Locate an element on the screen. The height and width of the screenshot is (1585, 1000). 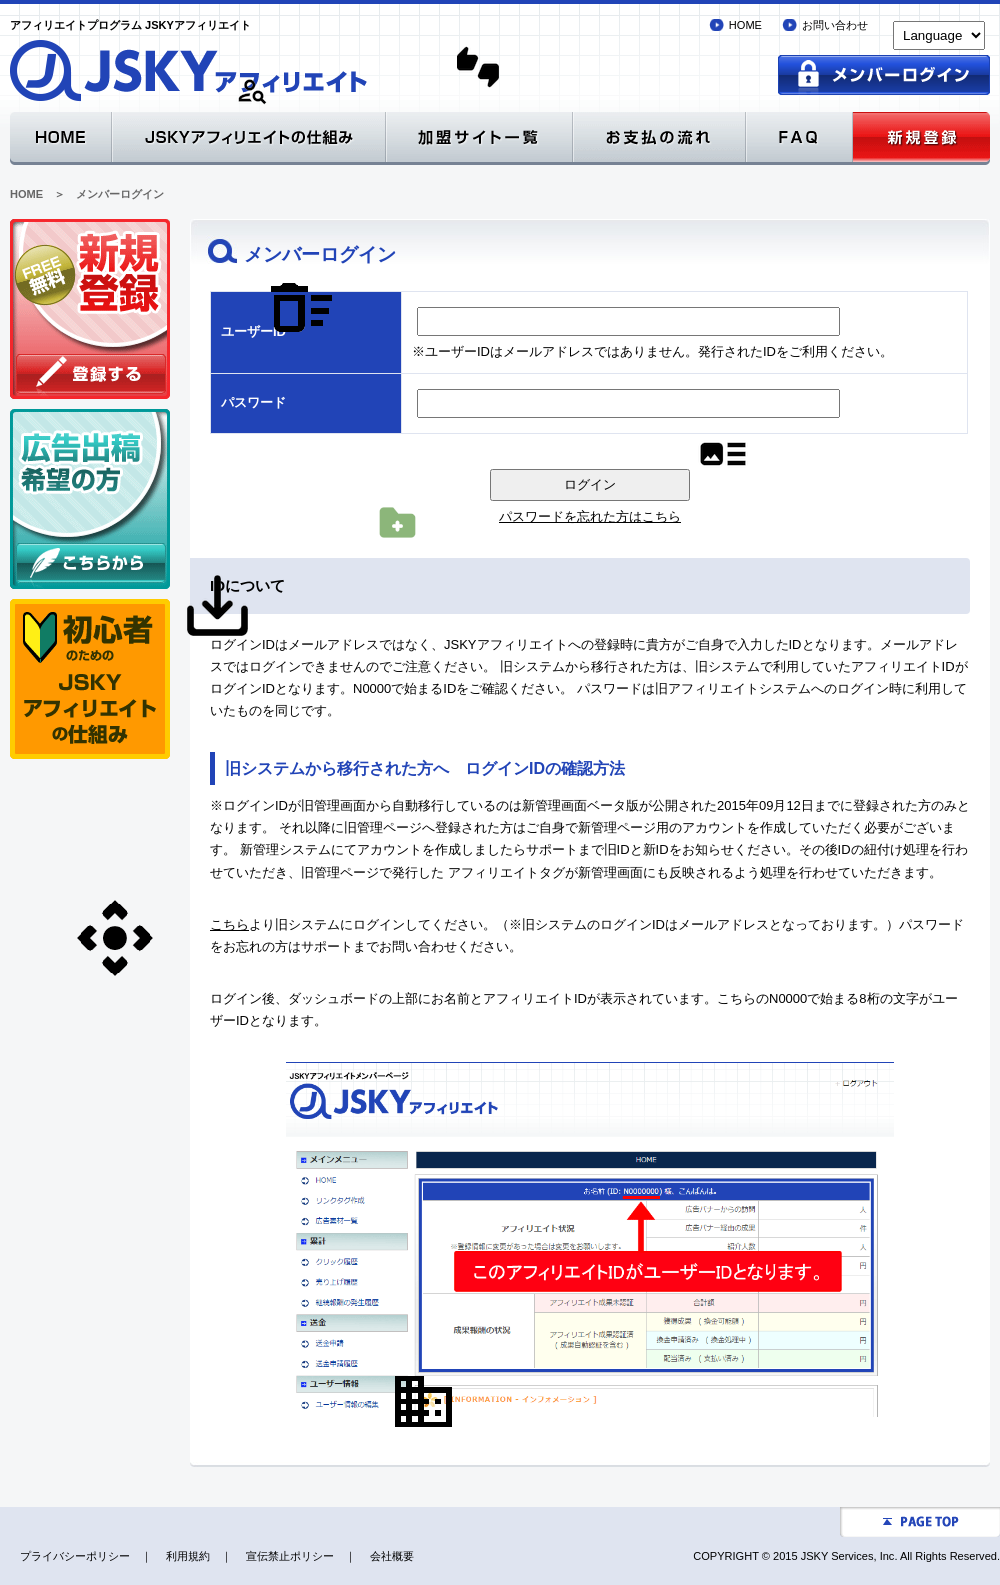
view article or media with thumbnail preview is located at coordinates (723, 454).